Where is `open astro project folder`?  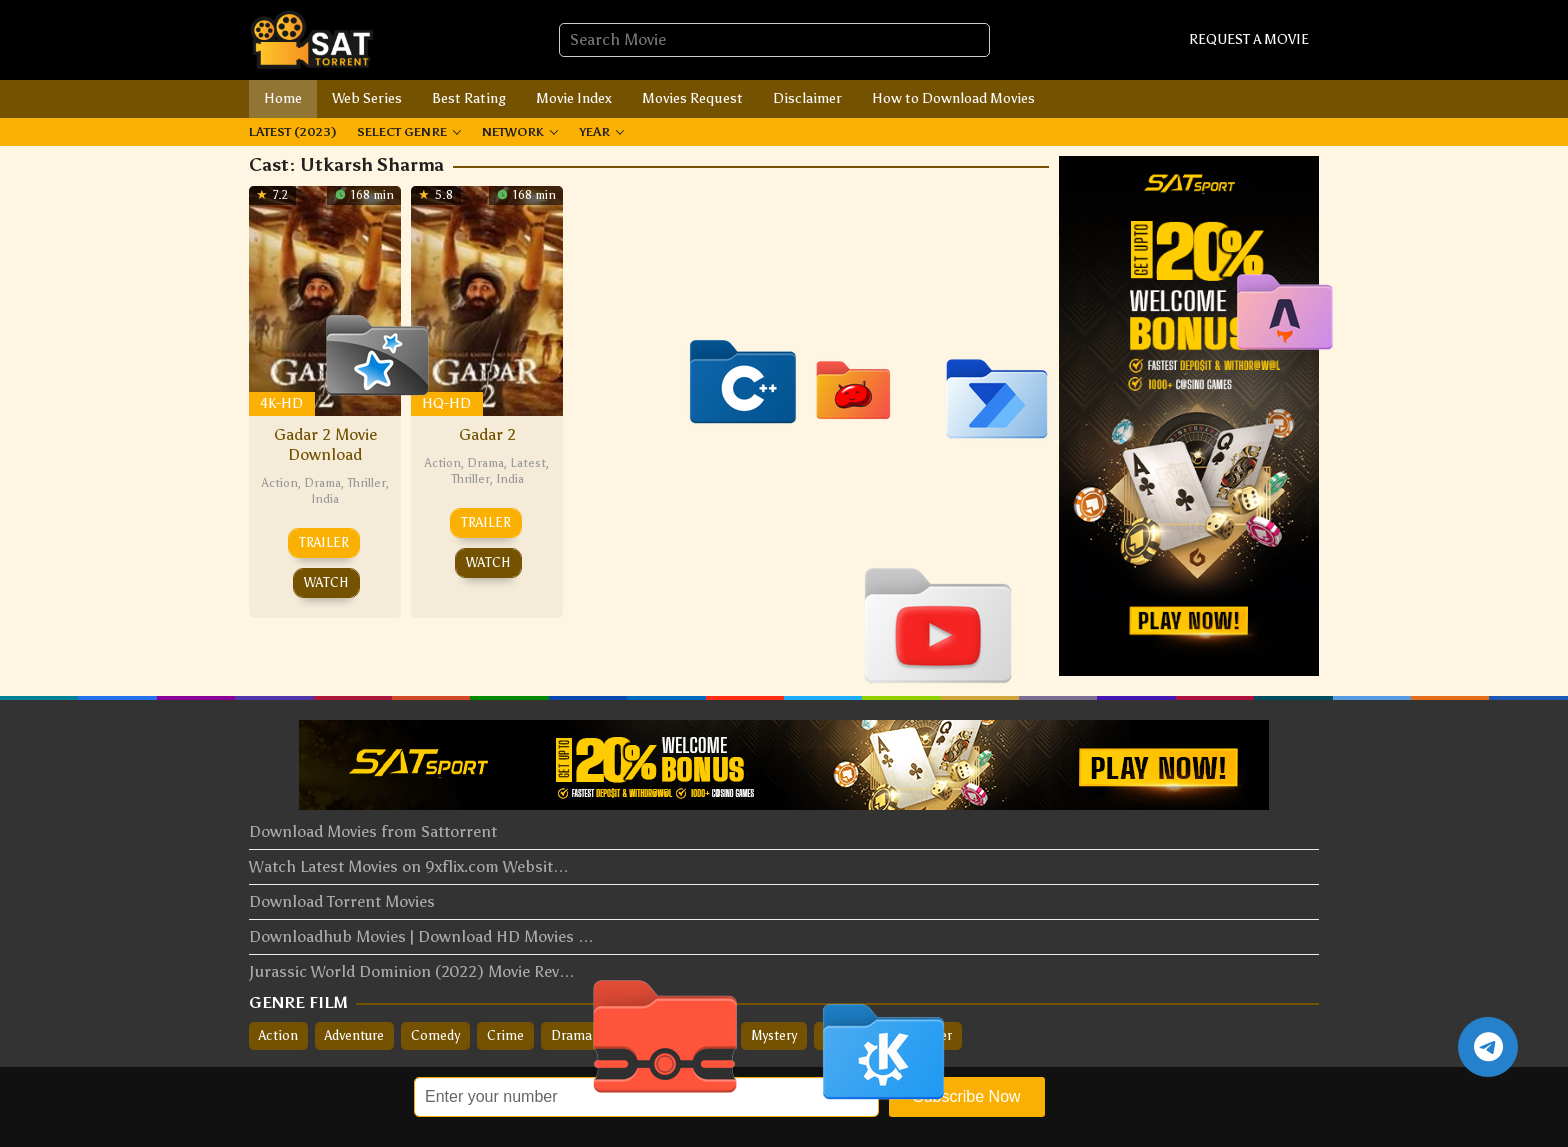
open astro project folder is located at coordinates (1284, 314).